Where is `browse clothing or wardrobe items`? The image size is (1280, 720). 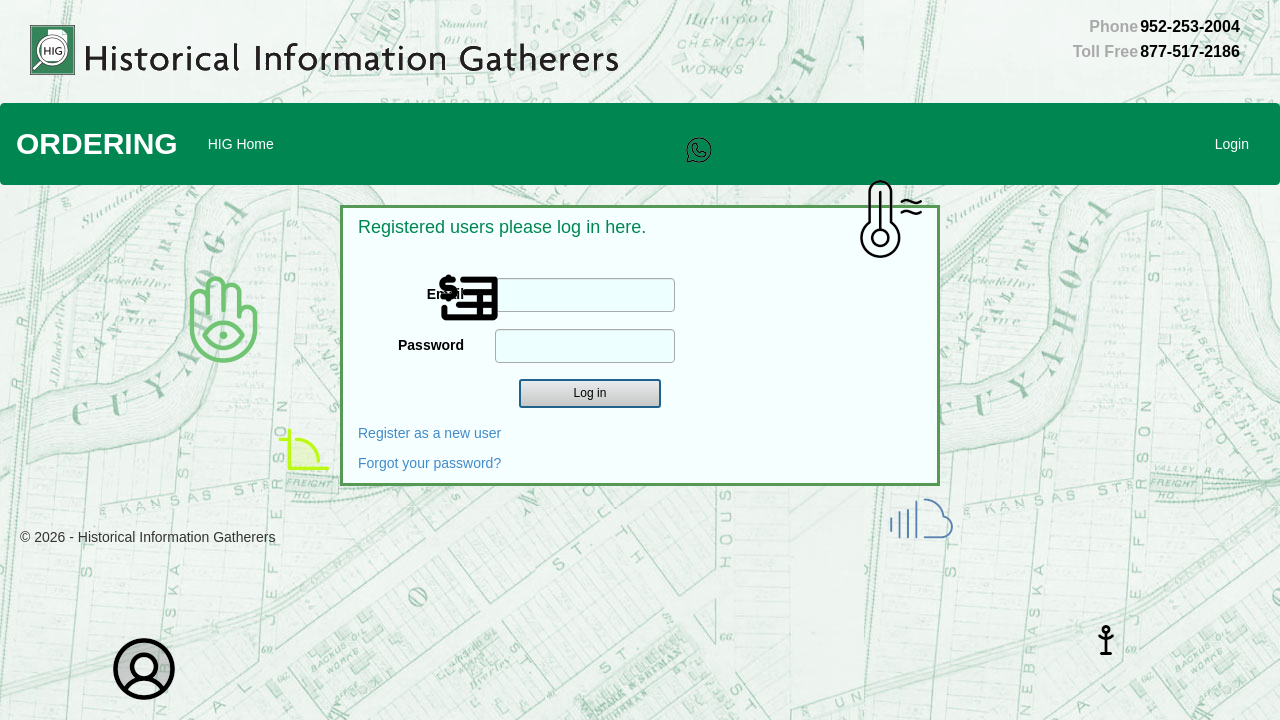 browse clothing or wardrobe items is located at coordinates (1106, 640).